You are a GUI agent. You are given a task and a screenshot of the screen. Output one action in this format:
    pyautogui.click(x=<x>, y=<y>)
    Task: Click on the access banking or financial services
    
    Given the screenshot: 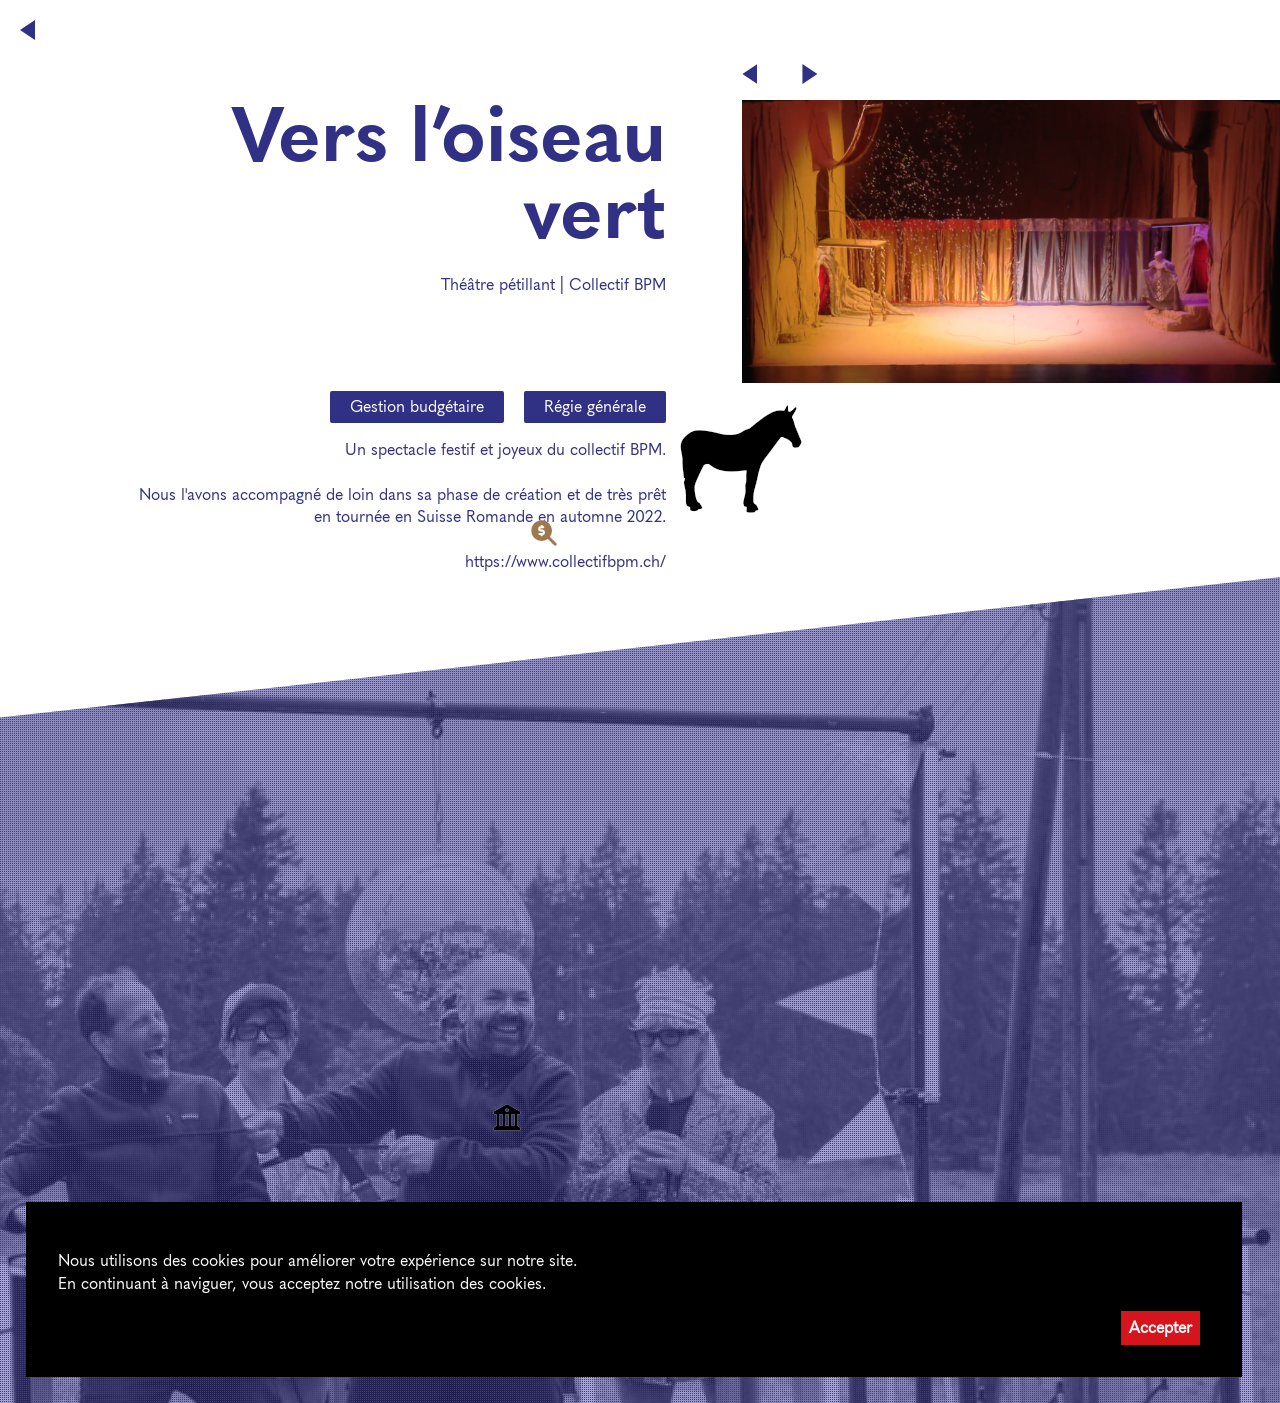 What is the action you would take?
    pyautogui.click(x=507, y=1117)
    